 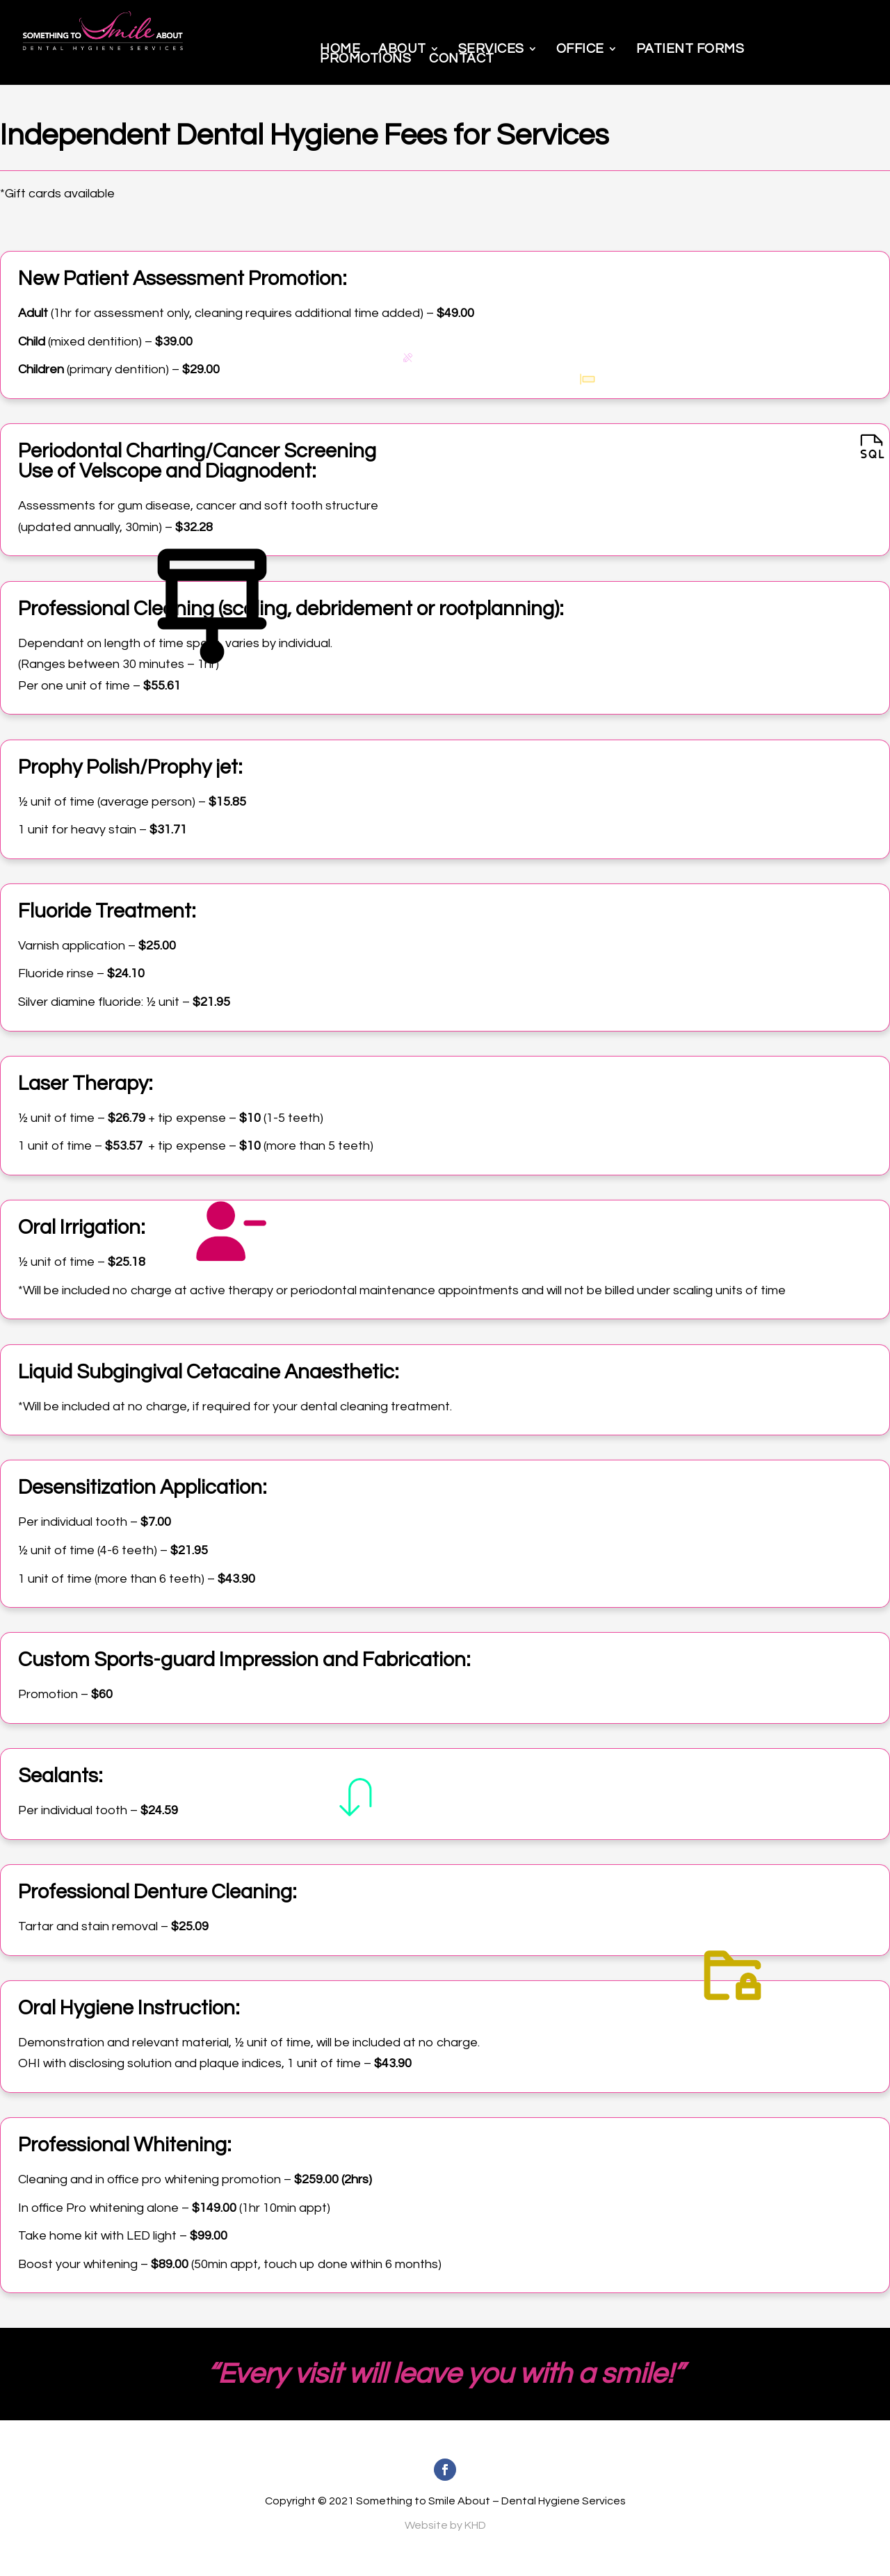 What do you see at coordinates (407, 357) in the screenshot?
I see `editing is disabled or unavailable` at bounding box center [407, 357].